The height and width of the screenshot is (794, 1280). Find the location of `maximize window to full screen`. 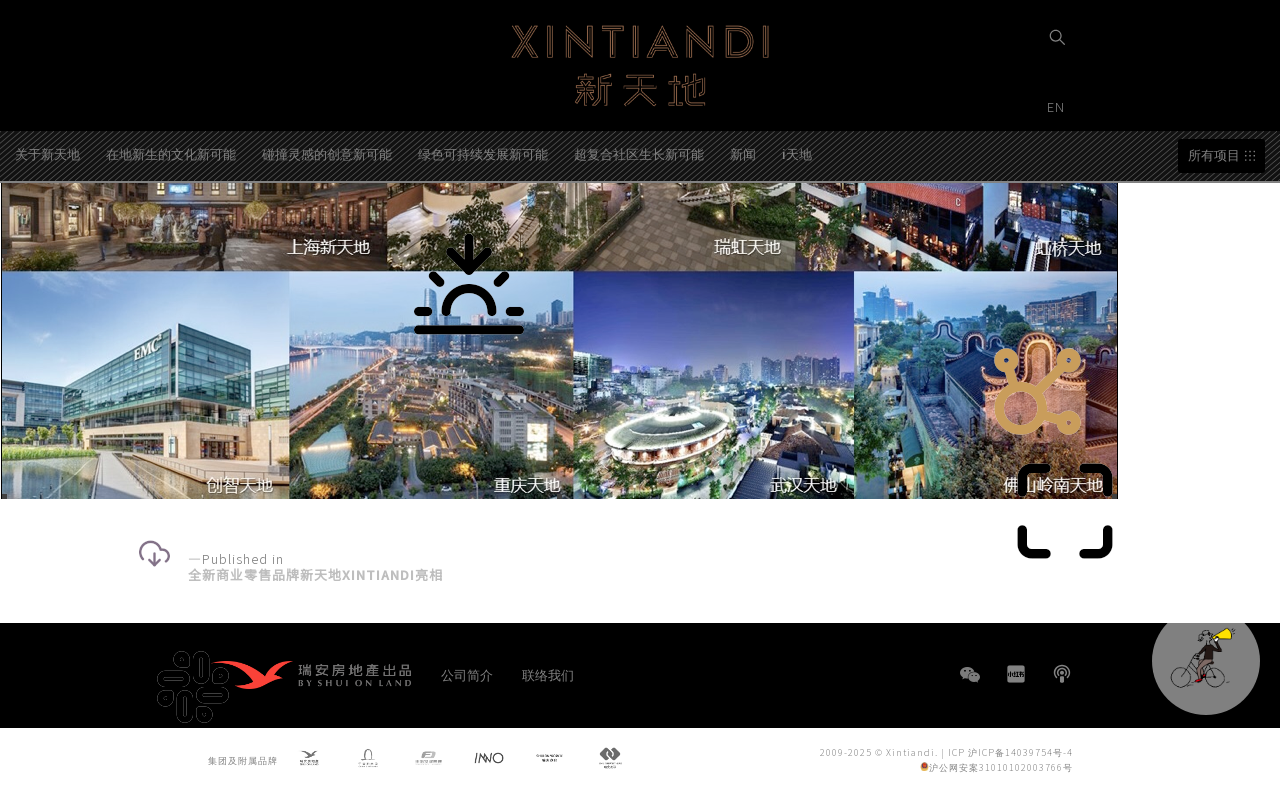

maximize window to full screen is located at coordinates (1065, 511).